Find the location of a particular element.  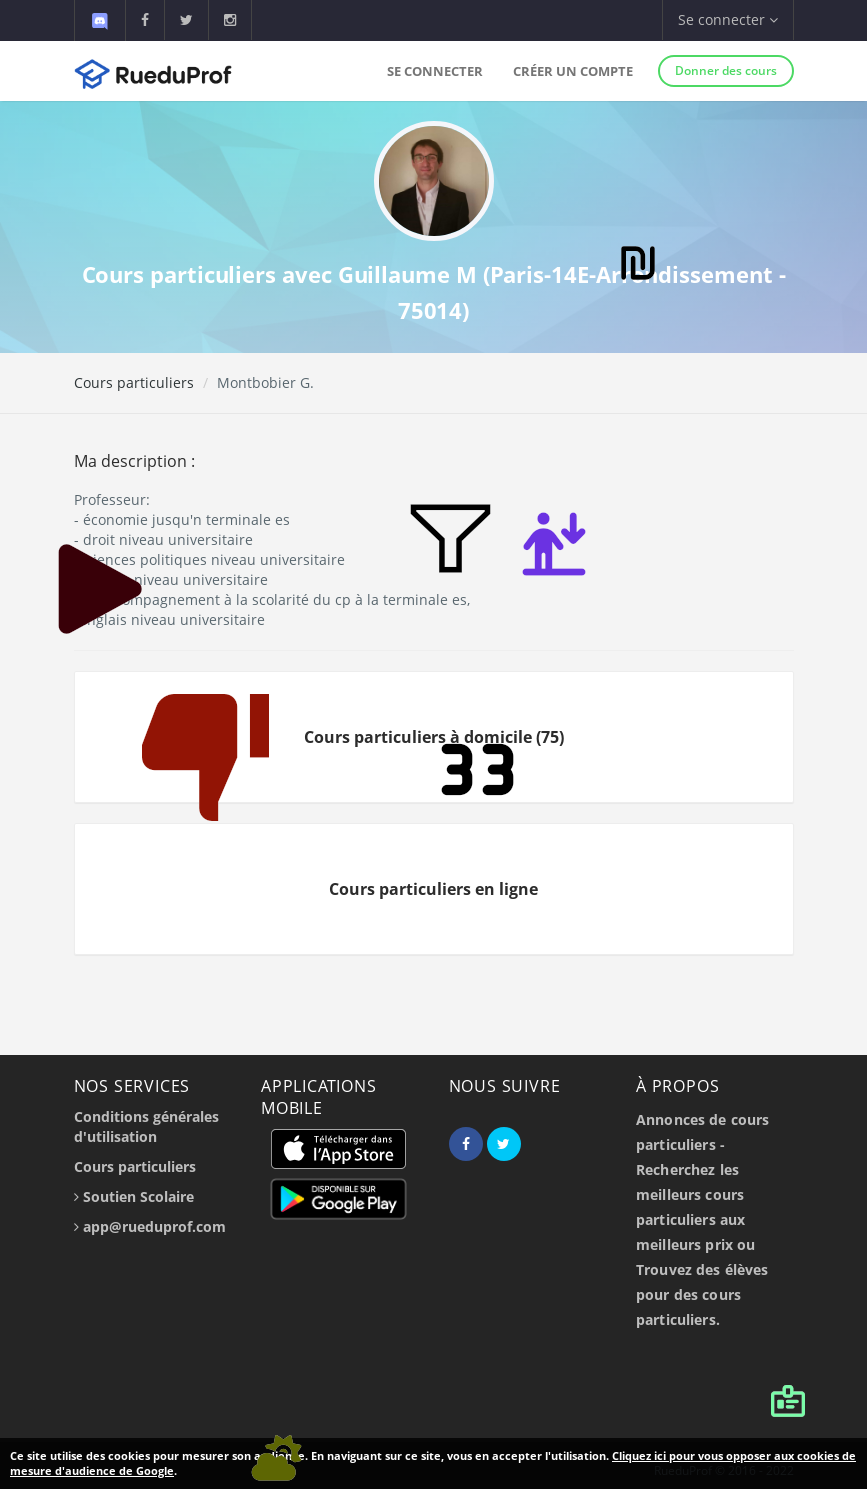

dislike or downvote content is located at coordinates (205, 757).